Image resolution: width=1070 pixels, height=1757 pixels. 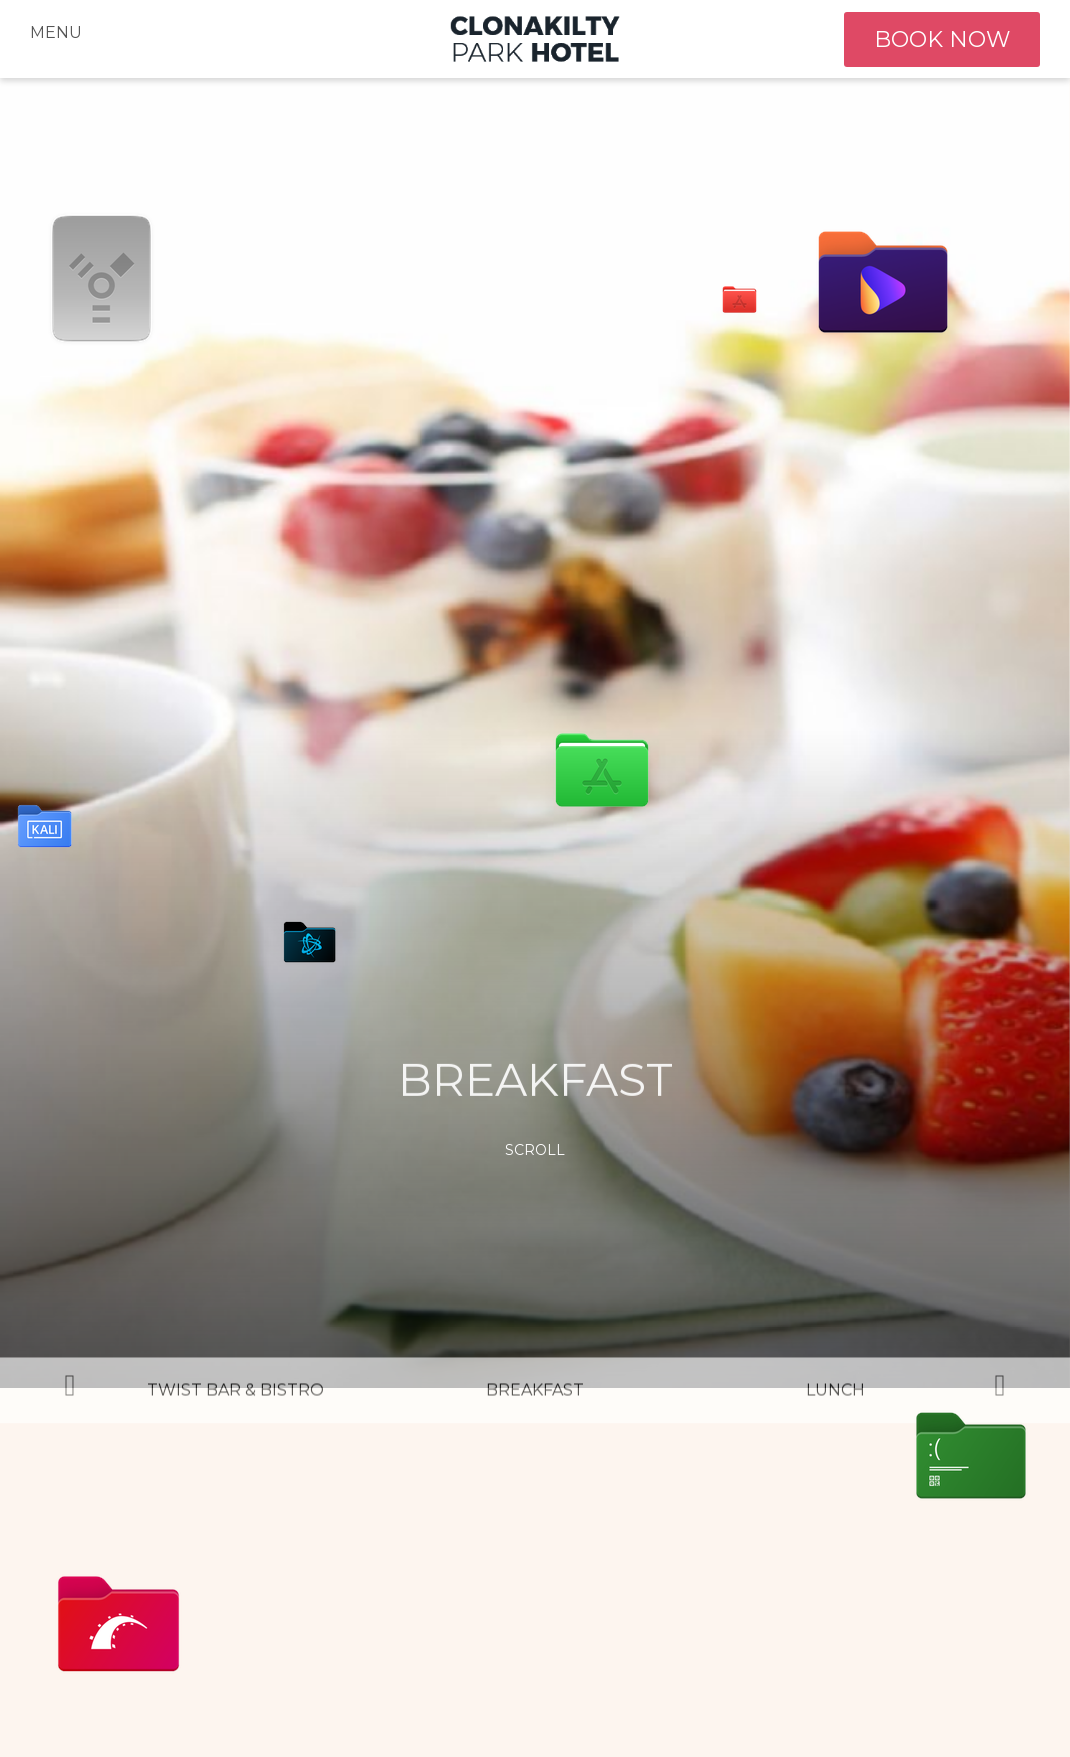 What do you see at coordinates (101, 278) in the screenshot?
I see `access firewire-connected external hard drive` at bounding box center [101, 278].